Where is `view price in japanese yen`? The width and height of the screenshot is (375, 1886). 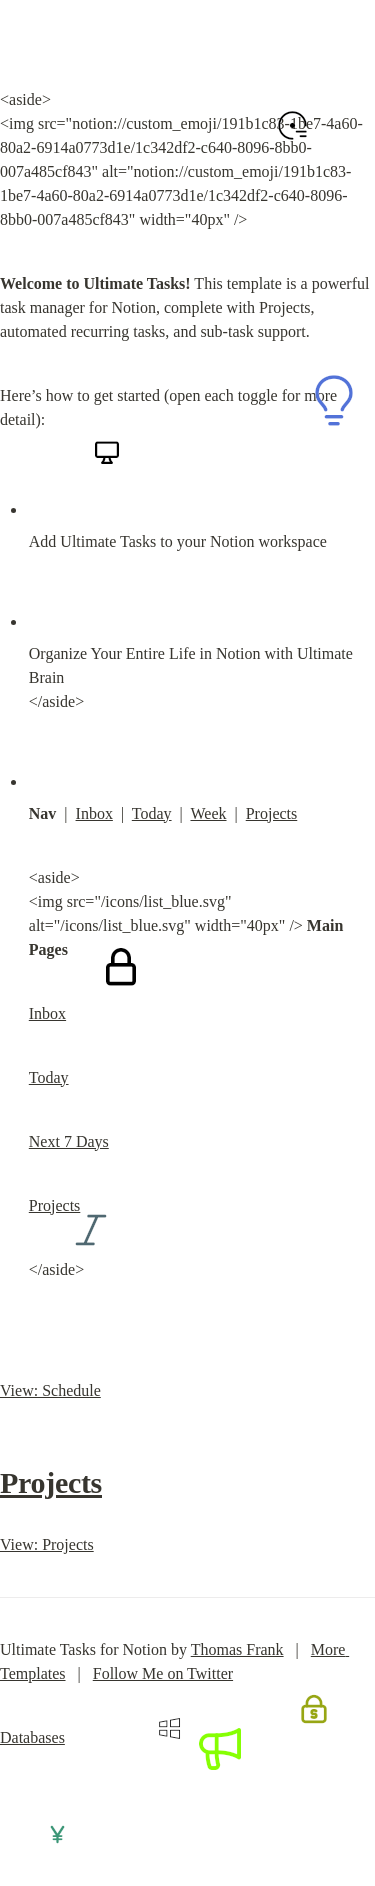 view price in japanese yen is located at coordinates (57, 1834).